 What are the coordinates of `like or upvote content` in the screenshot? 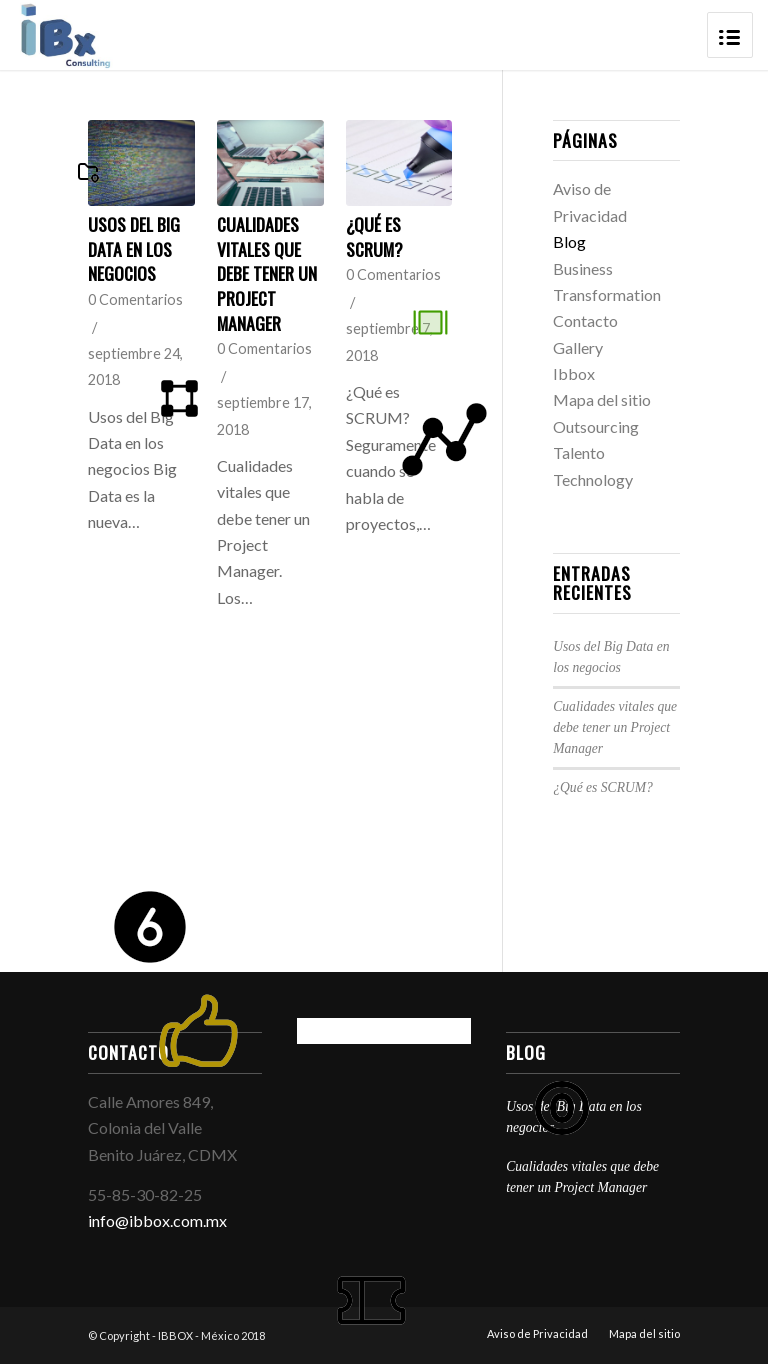 It's located at (198, 1034).